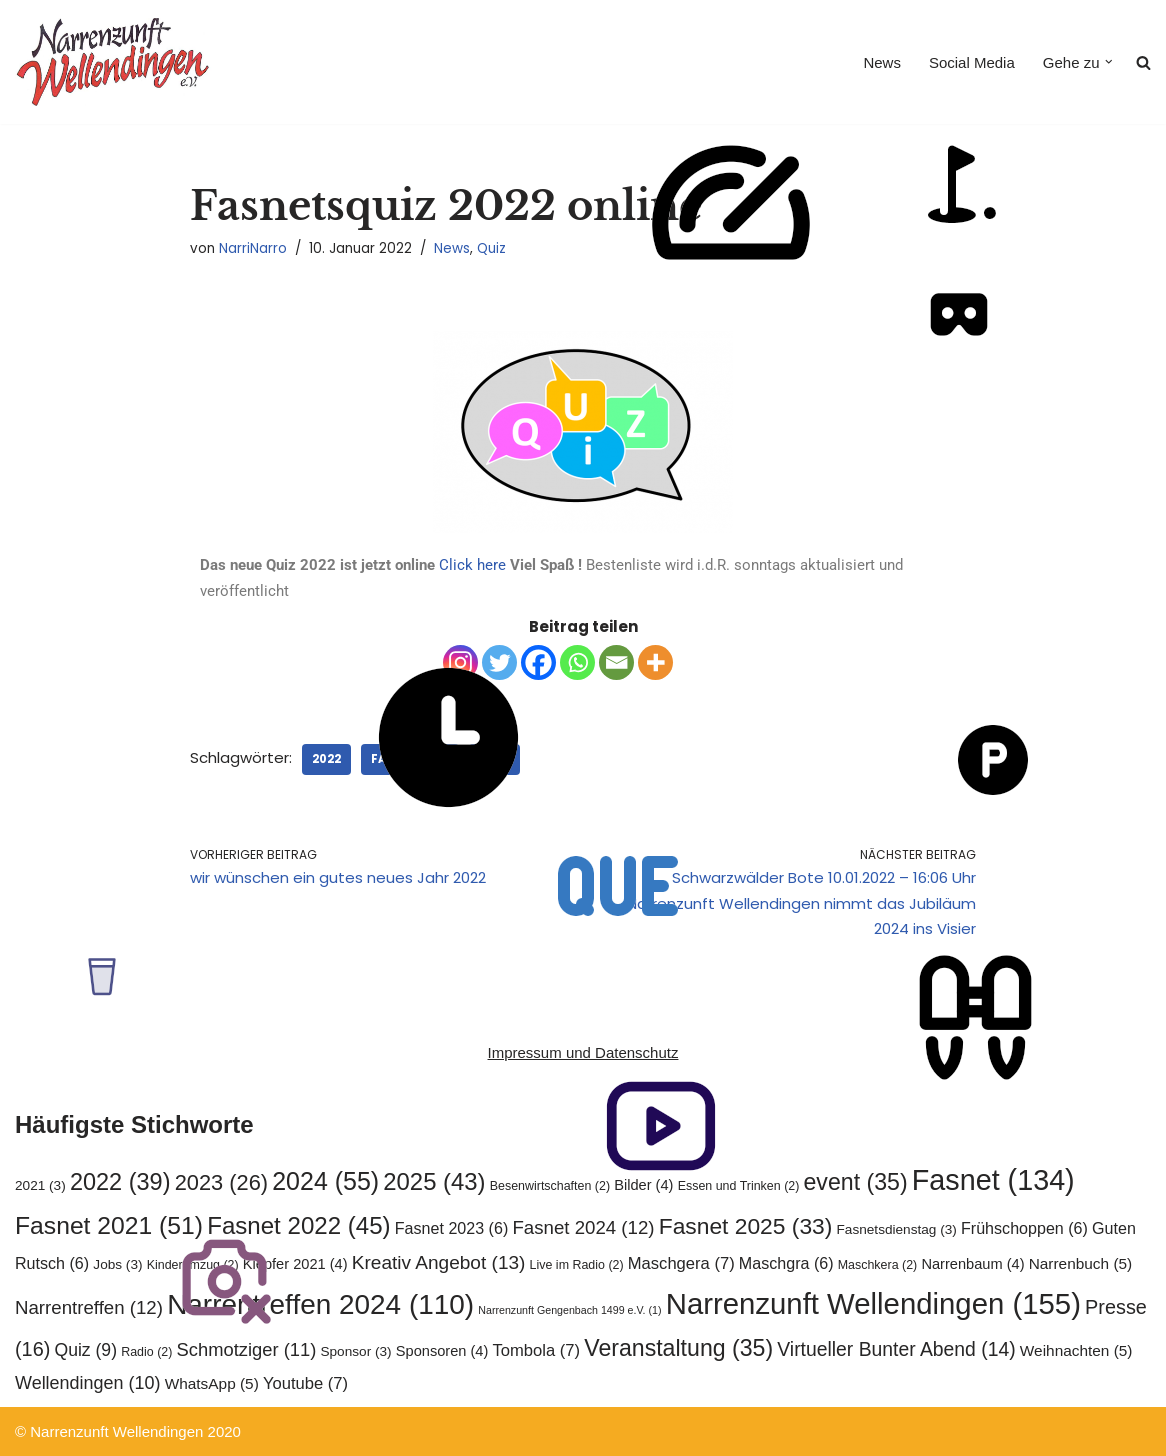 The width and height of the screenshot is (1166, 1456). Describe the element at coordinates (224, 1277) in the screenshot. I see `disable camera access` at that location.